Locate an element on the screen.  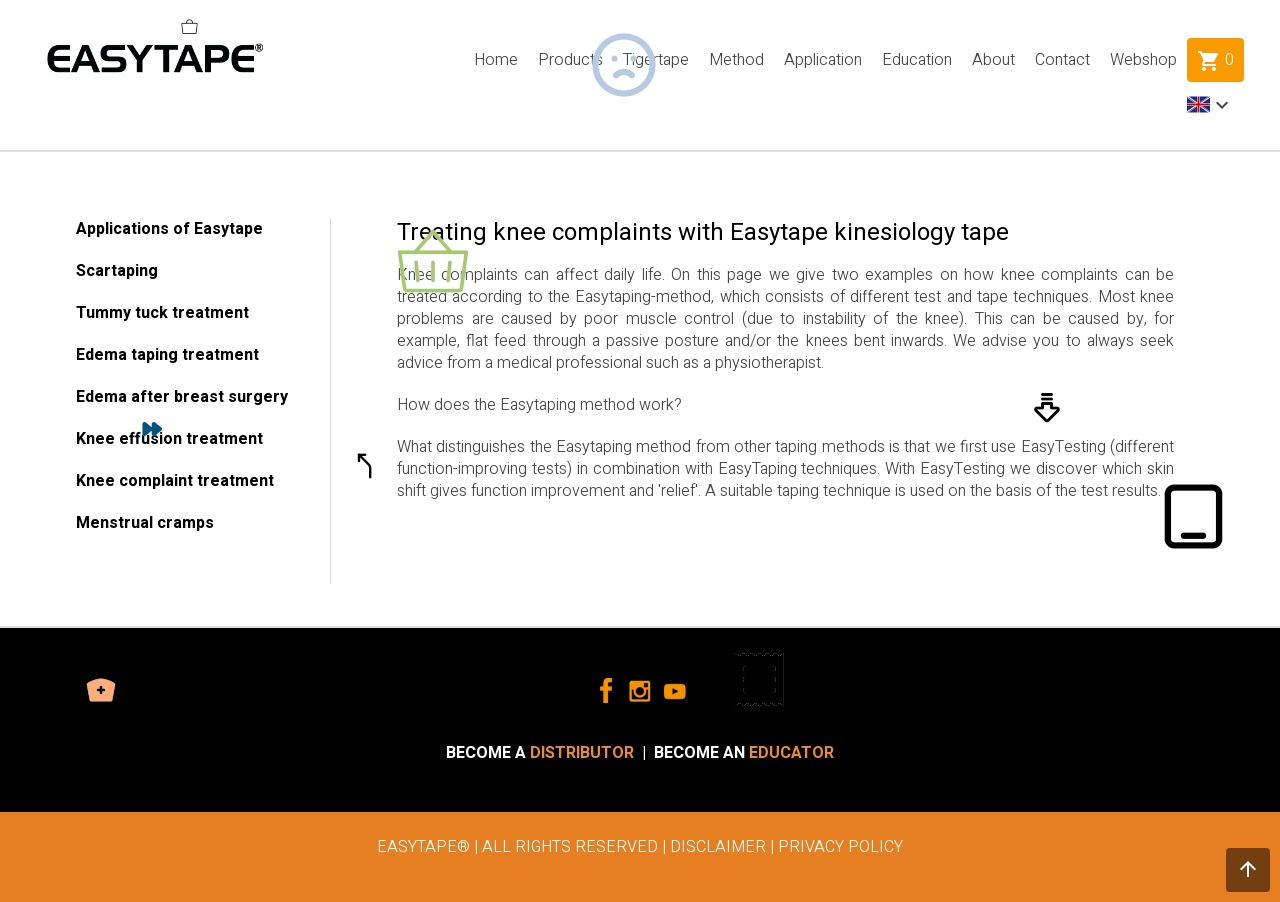
bear left at the next turn is located at coordinates (364, 466).